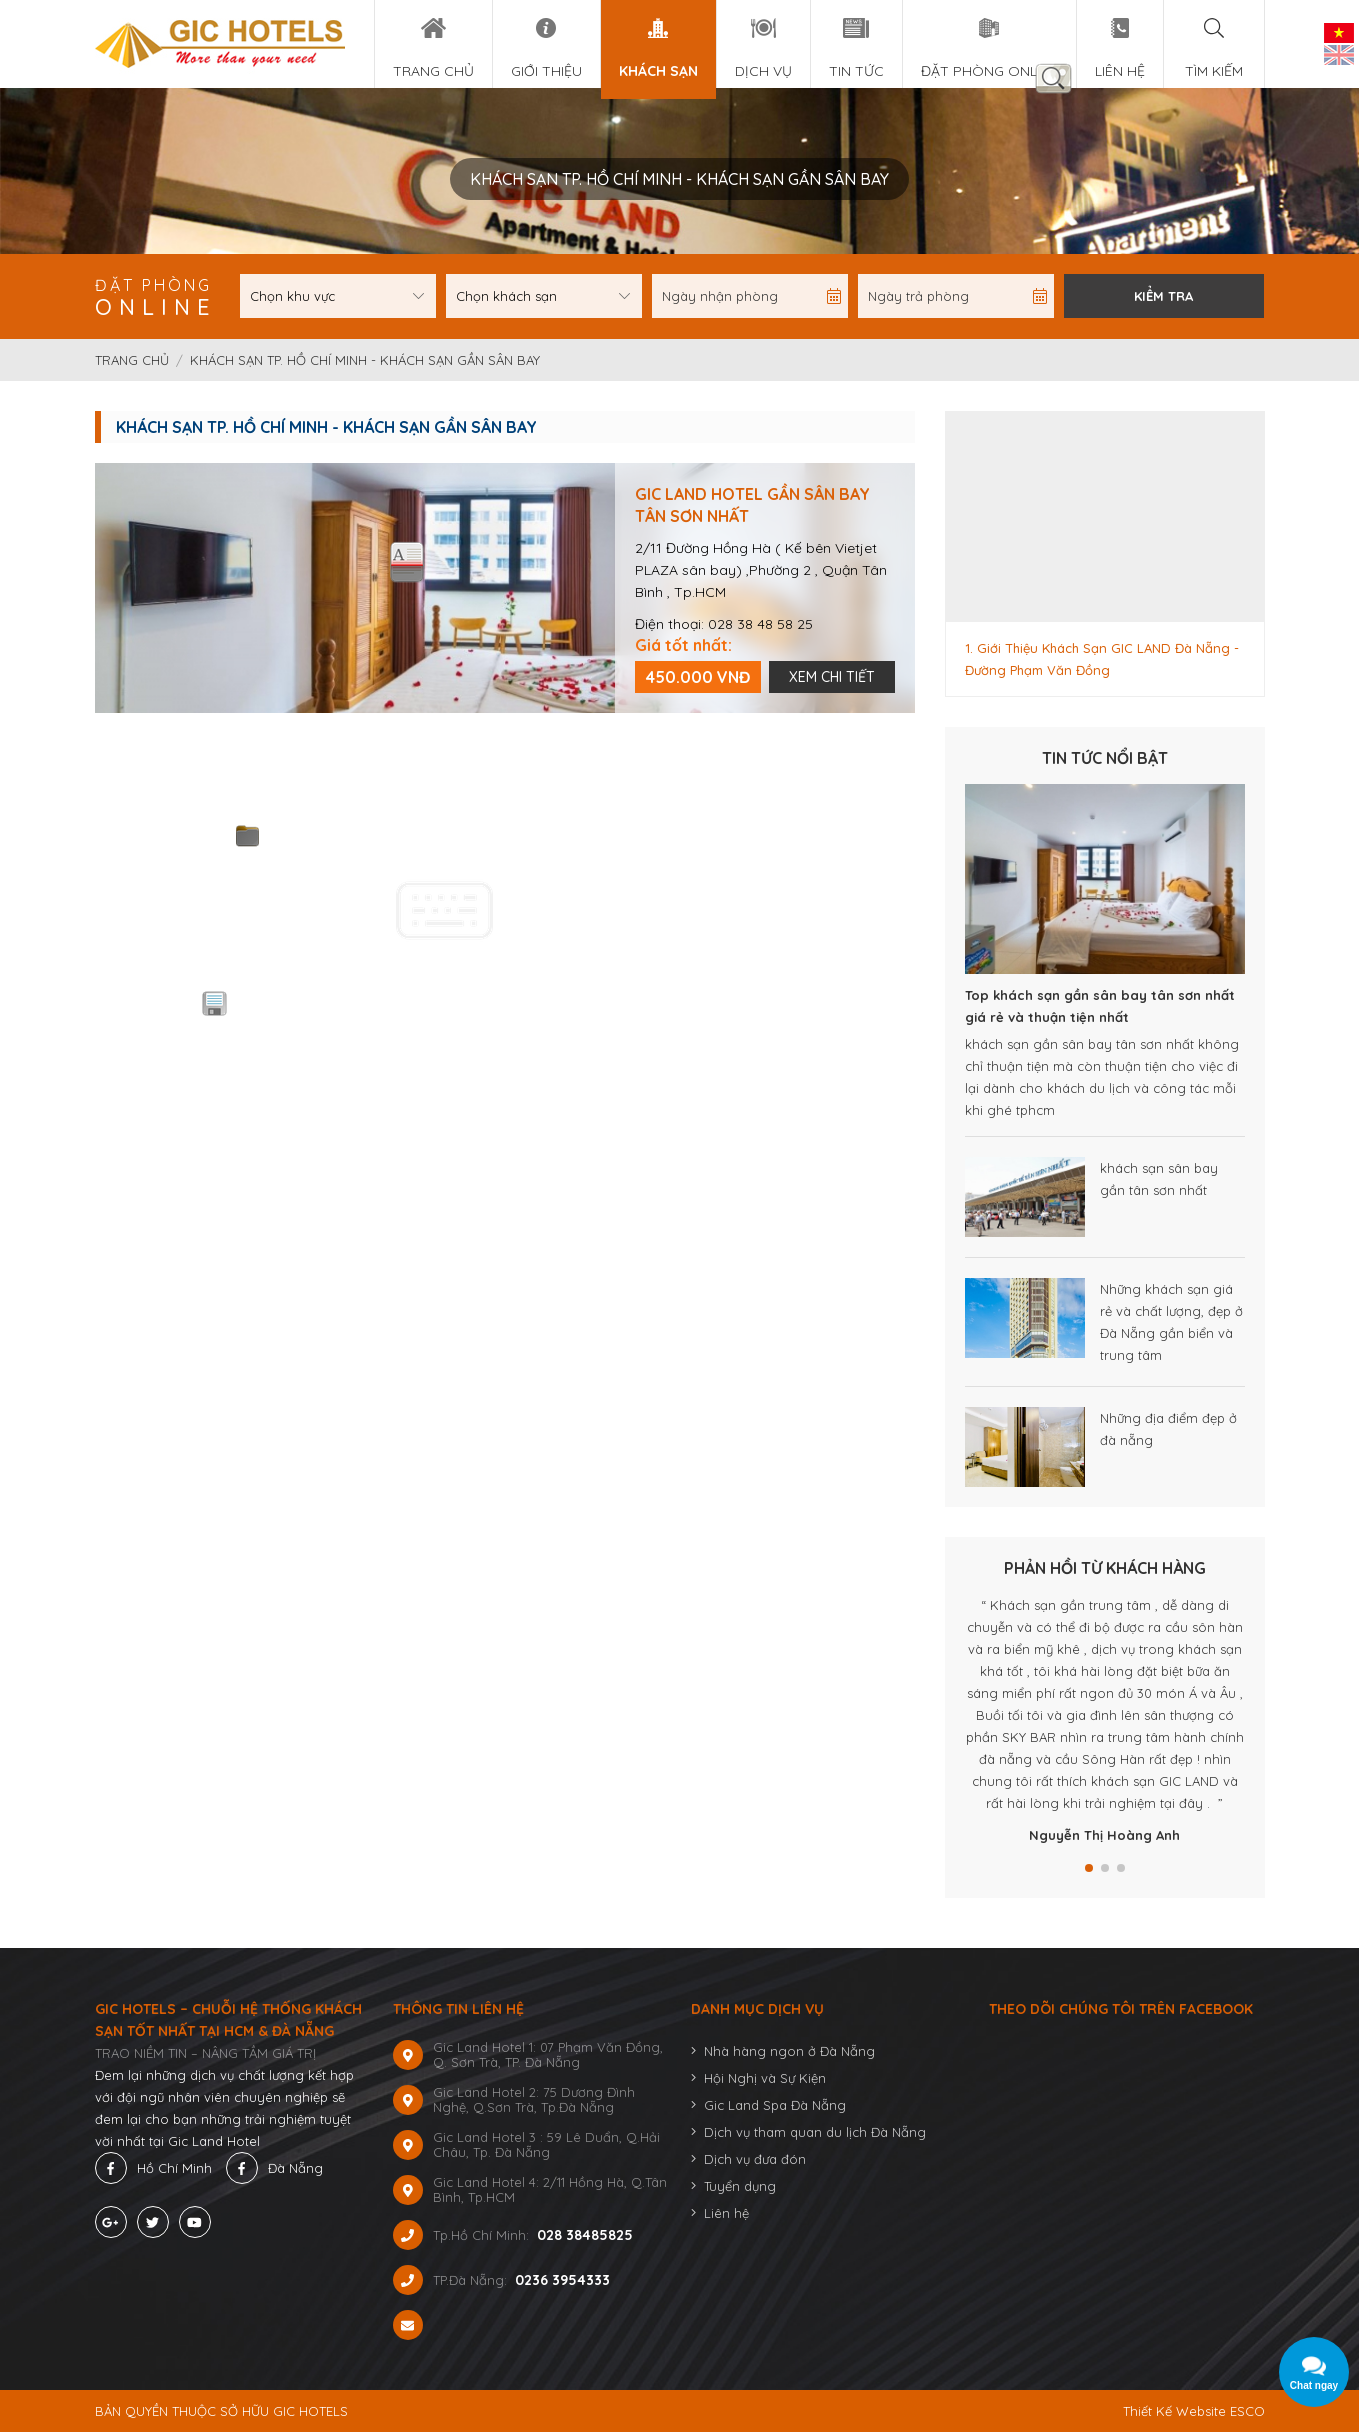 The image size is (1359, 2432). Describe the element at coordinates (407, 562) in the screenshot. I see `open document scanner app` at that location.